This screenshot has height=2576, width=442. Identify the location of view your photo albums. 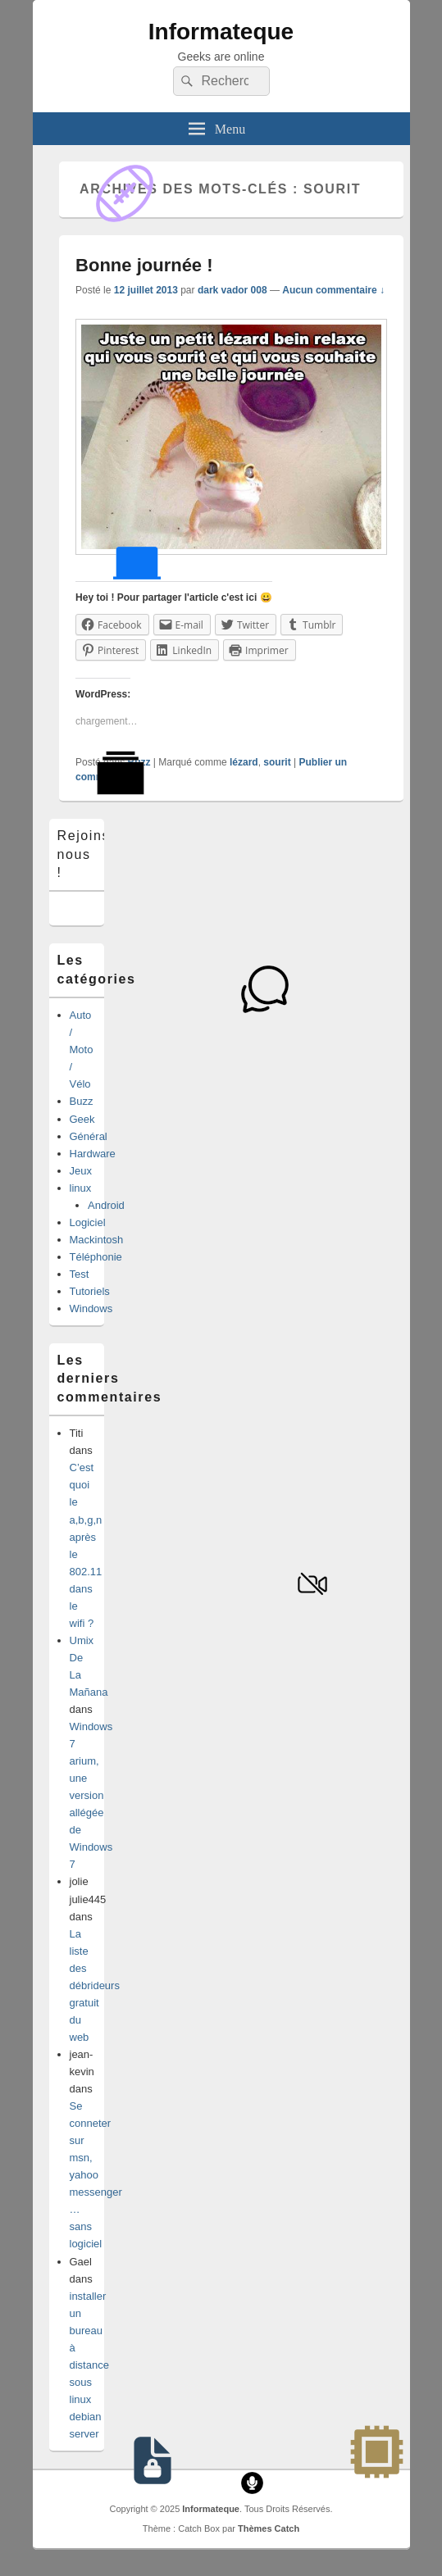
(121, 773).